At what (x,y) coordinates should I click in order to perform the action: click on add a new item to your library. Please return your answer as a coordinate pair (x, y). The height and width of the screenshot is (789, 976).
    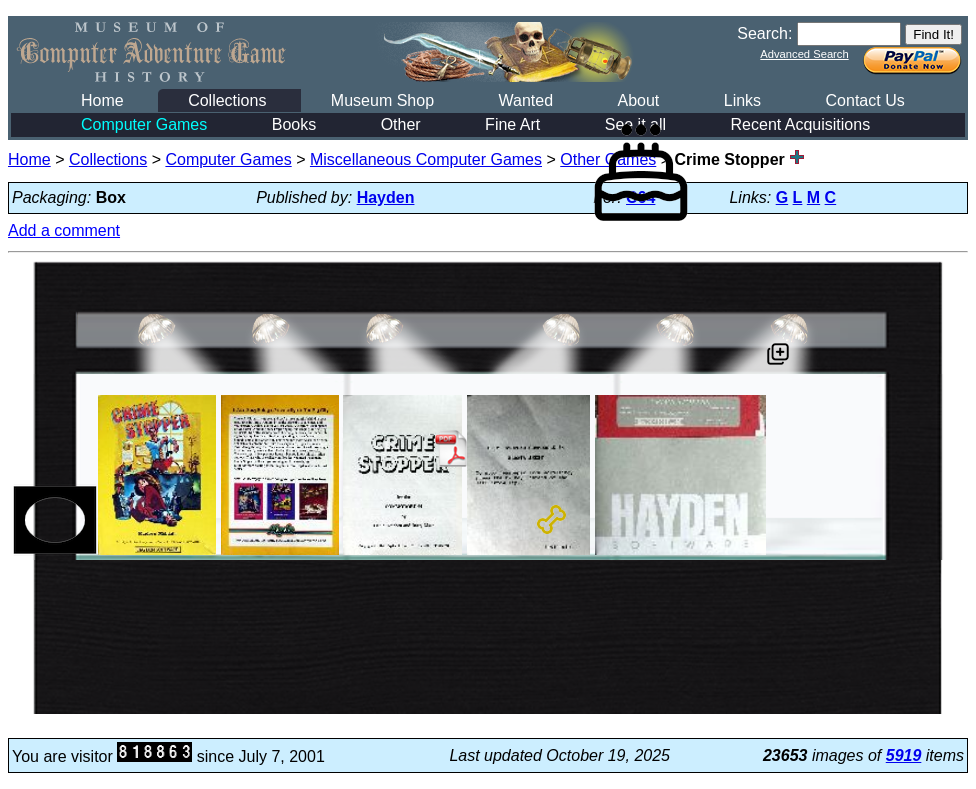
    Looking at the image, I should click on (778, 354).